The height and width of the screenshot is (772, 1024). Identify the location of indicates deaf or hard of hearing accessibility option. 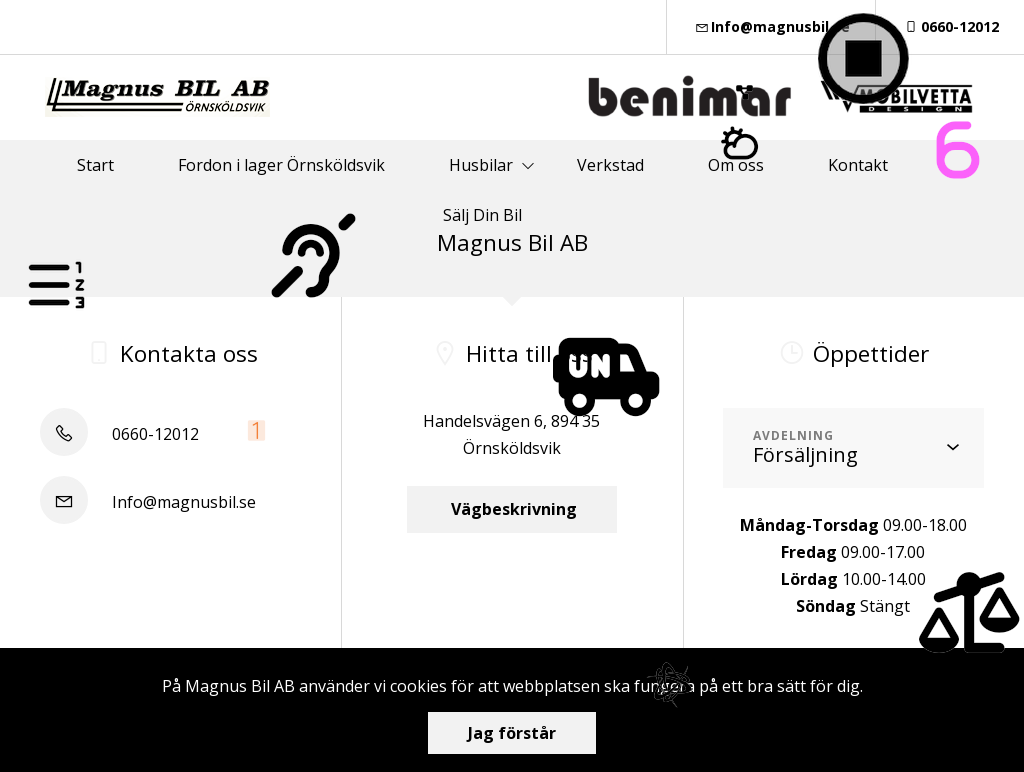
(313, 255).